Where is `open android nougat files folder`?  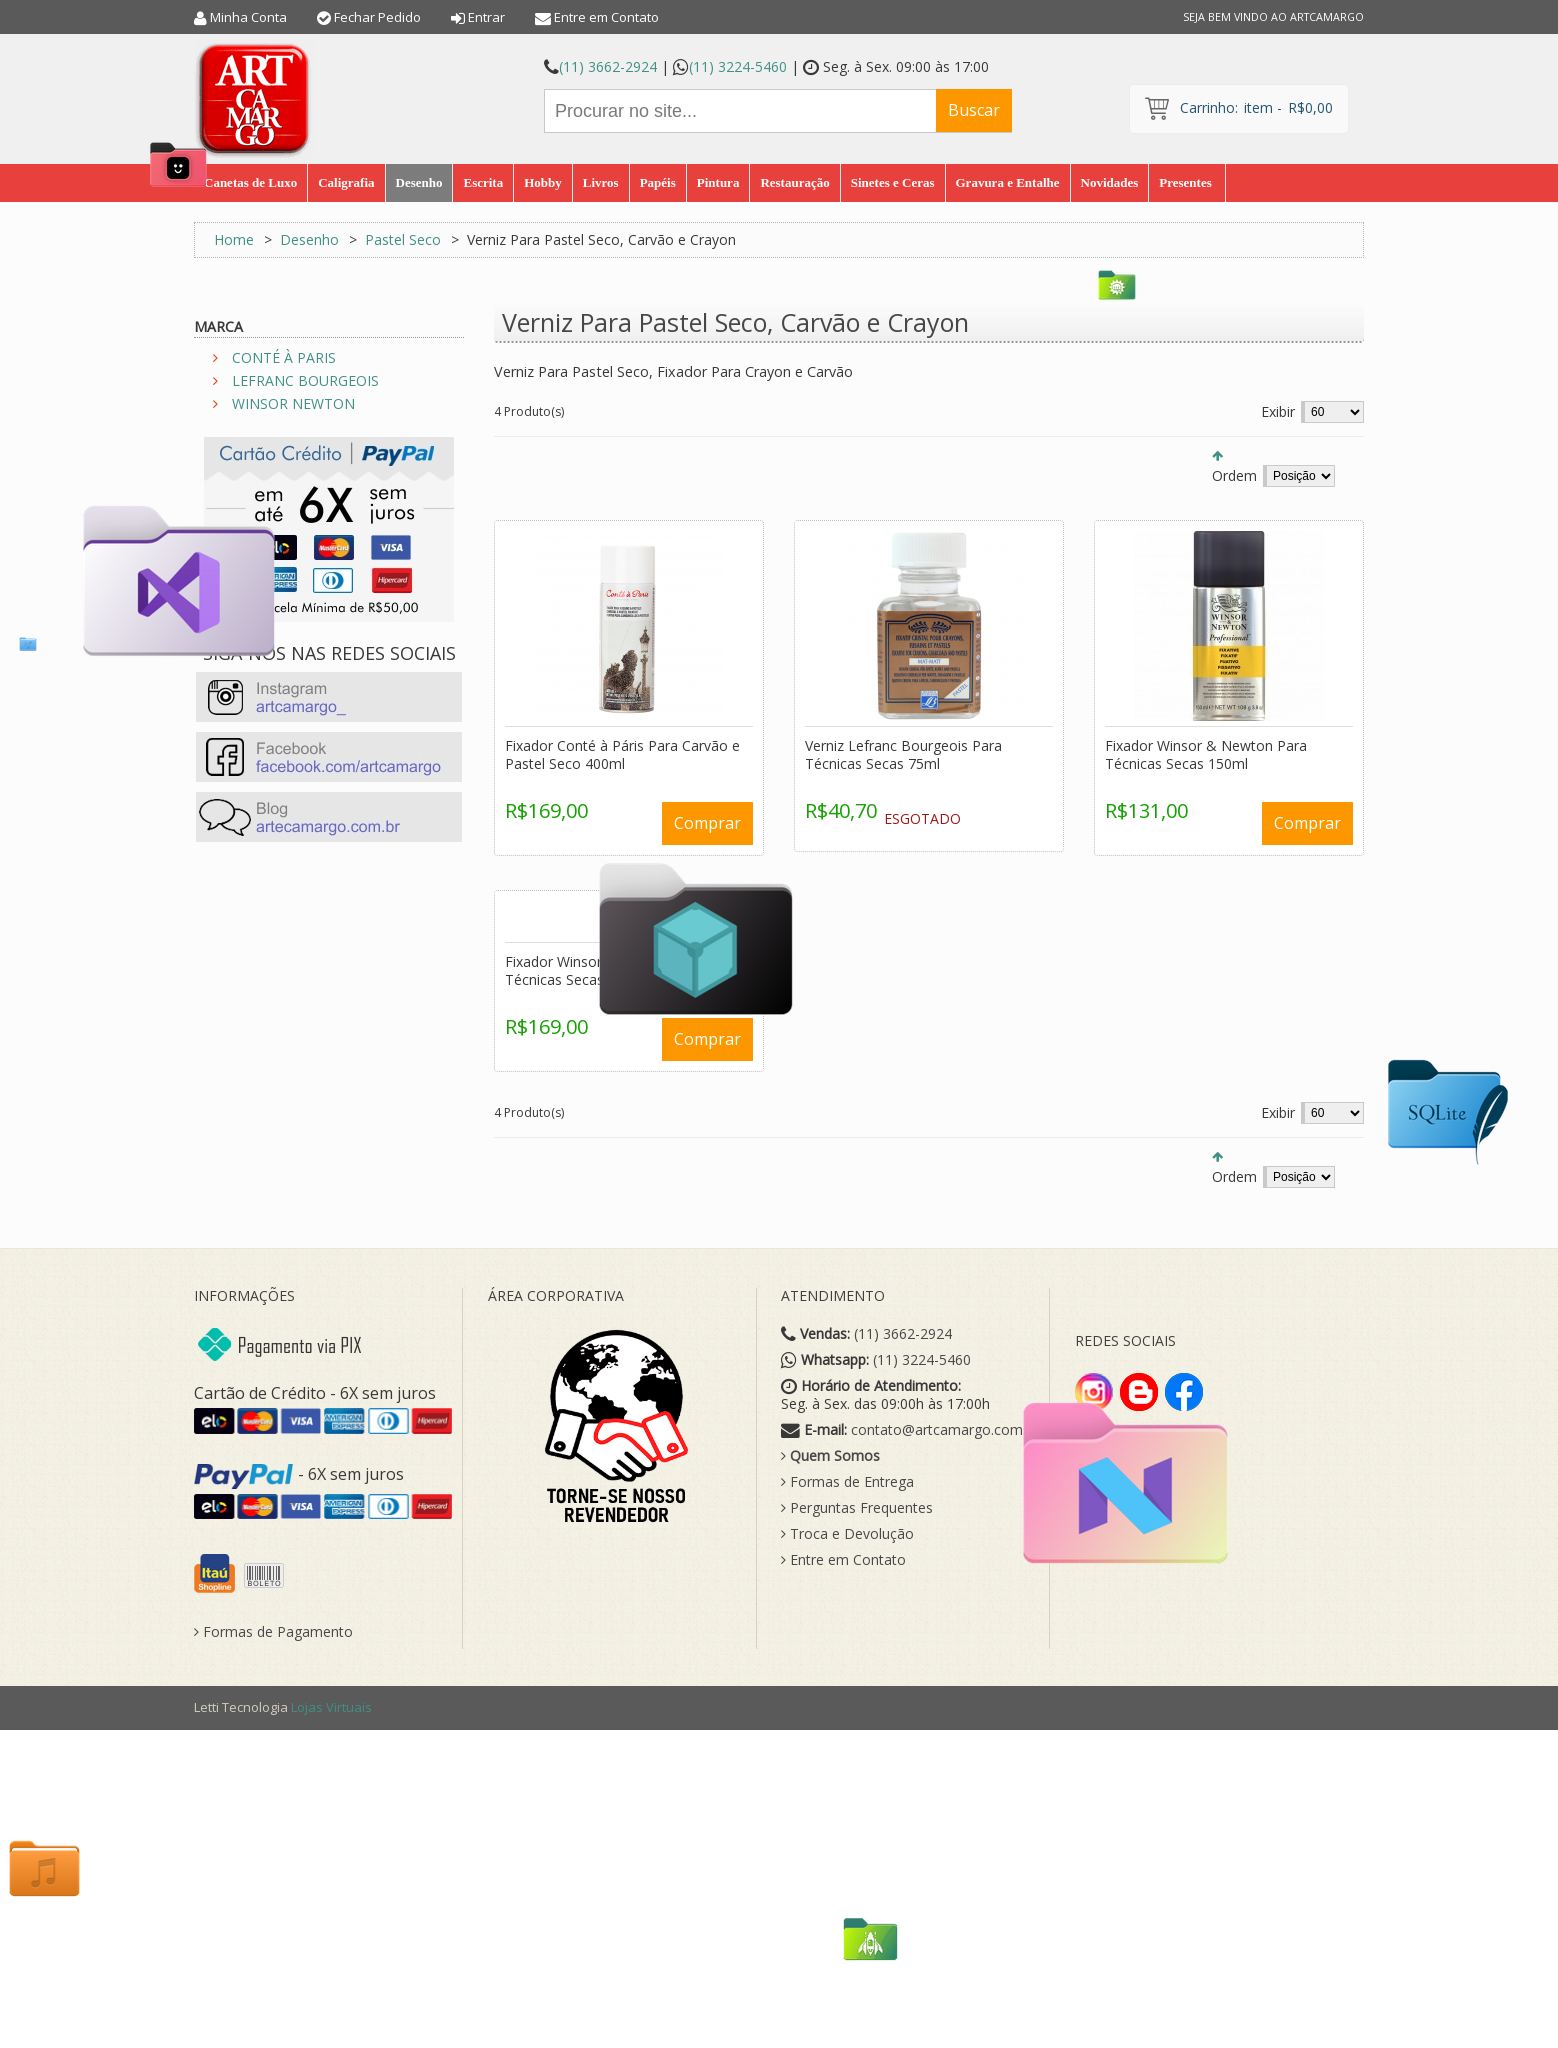 open android nougat files folder is located at coordinates (1124, 1488).